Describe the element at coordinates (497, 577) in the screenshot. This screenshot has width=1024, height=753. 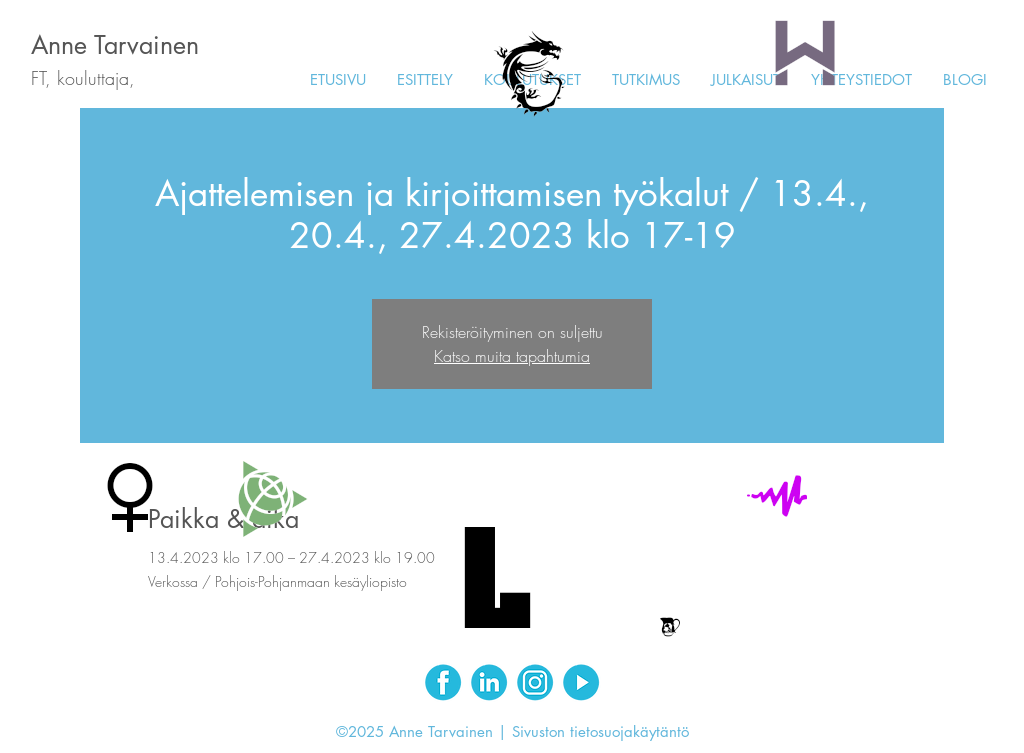
I see `visit the Lospec website` at that location.